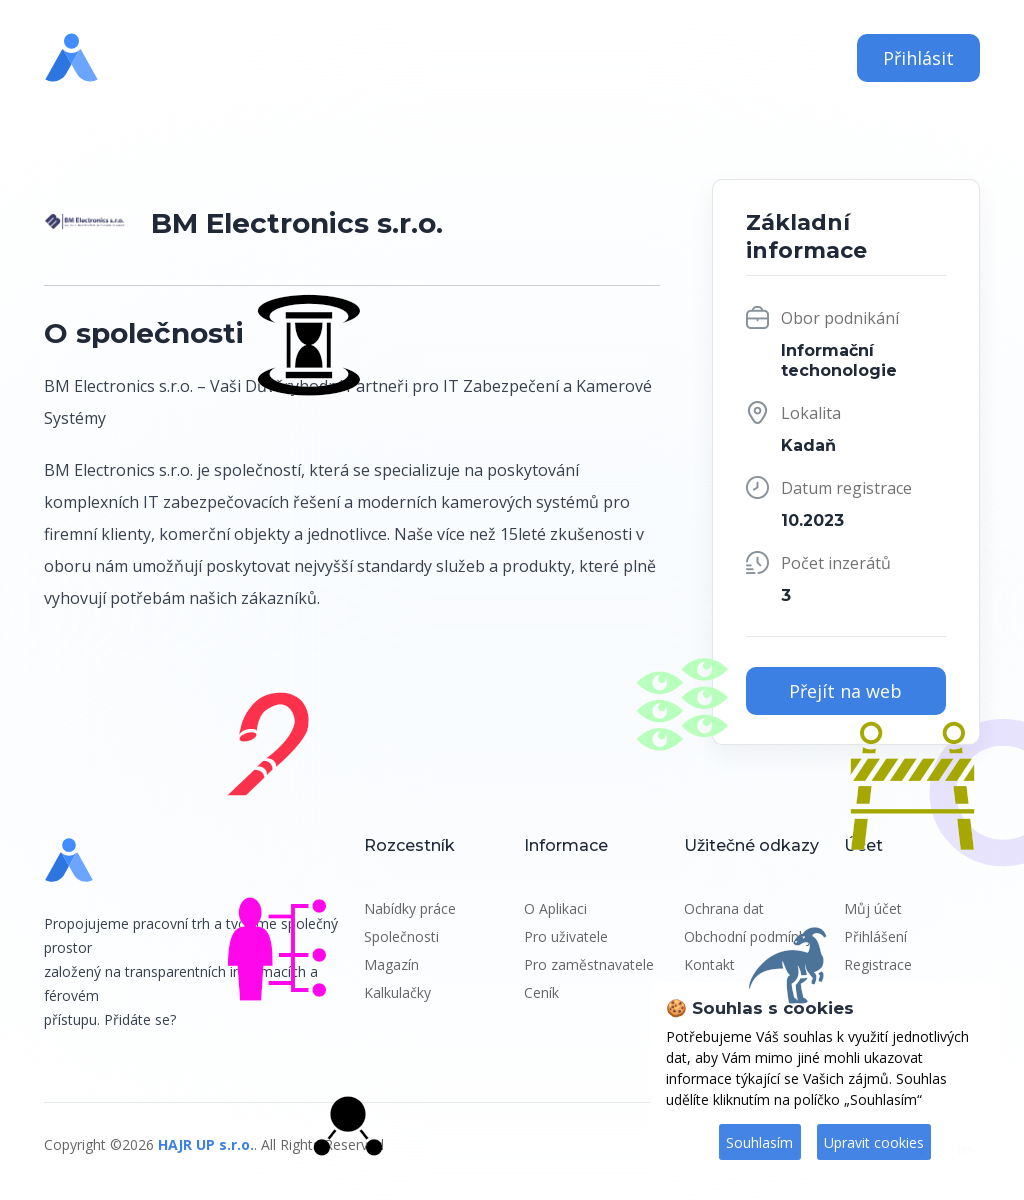 The height and width of the screenshot is (1200, 1024). What do you see at coordinates (279, 948) in the screenshot?
I see `view character skills or abilities` at bounding box center [279, 948].